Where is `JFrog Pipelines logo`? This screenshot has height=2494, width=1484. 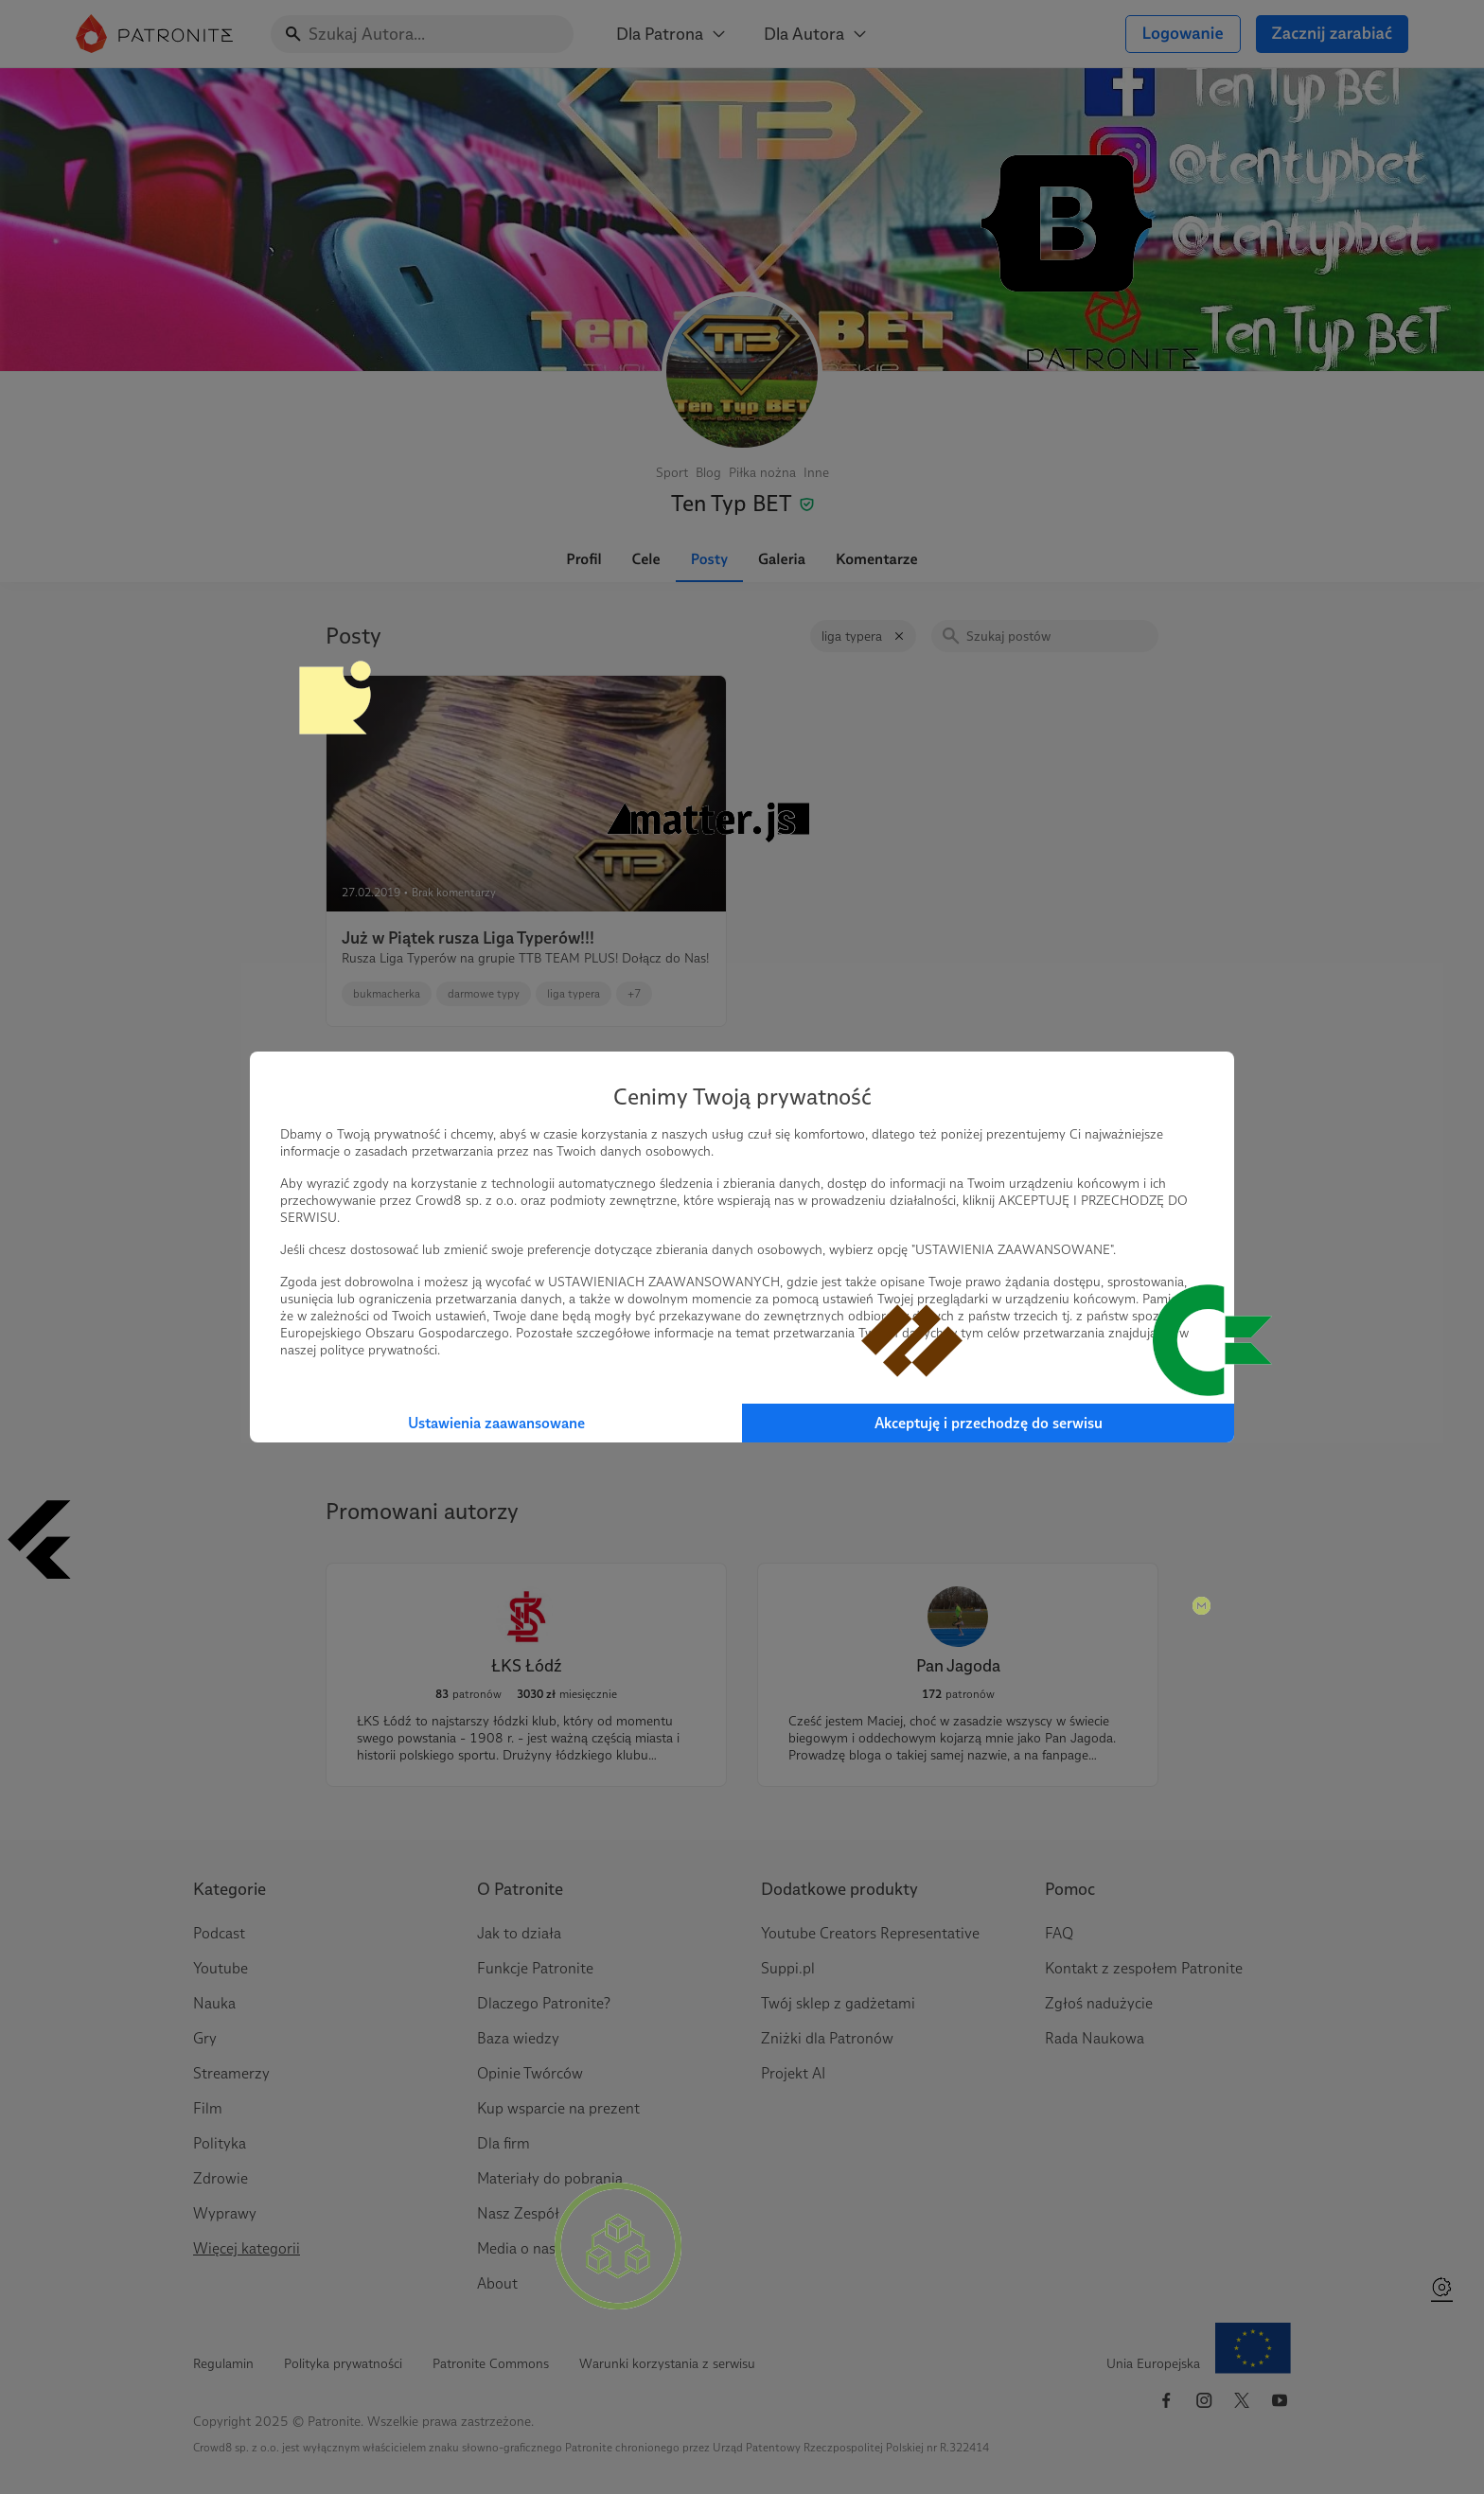 JFrog Pipelines logo is located at coordinates (1441, 2289).